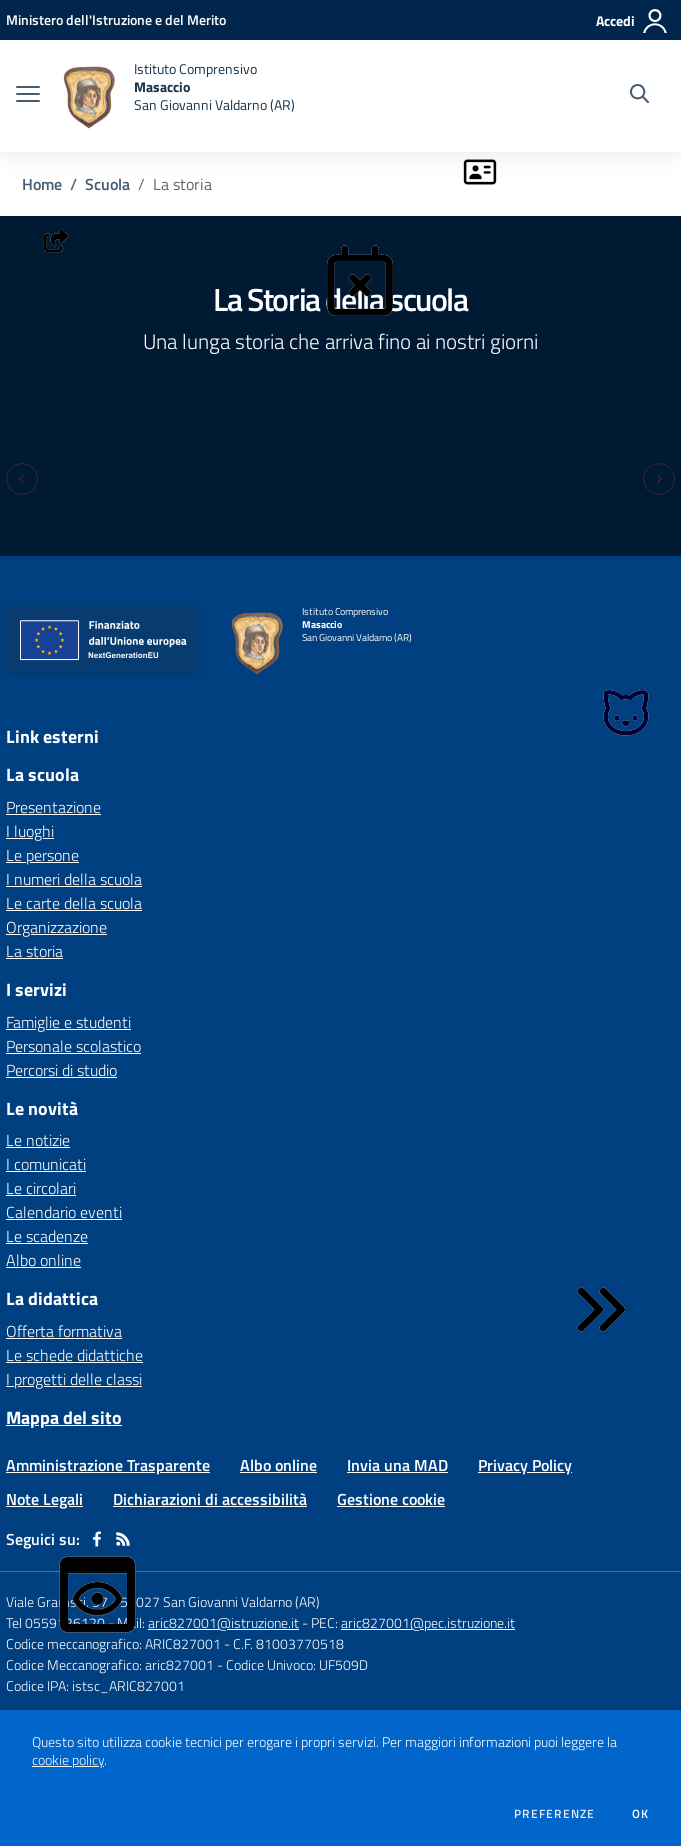 This screenshot has height=1846, width=681. I want to click on access pet-related features or settings, so click(626, 713).